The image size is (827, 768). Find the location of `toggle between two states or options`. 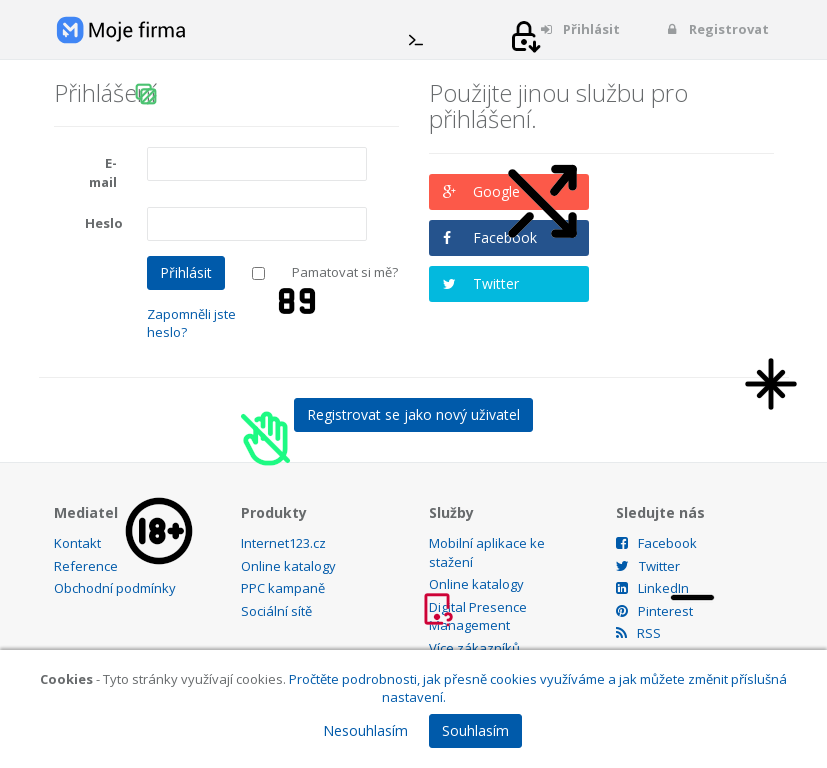

toggle between two states or options is located at coordinates (542, 203).